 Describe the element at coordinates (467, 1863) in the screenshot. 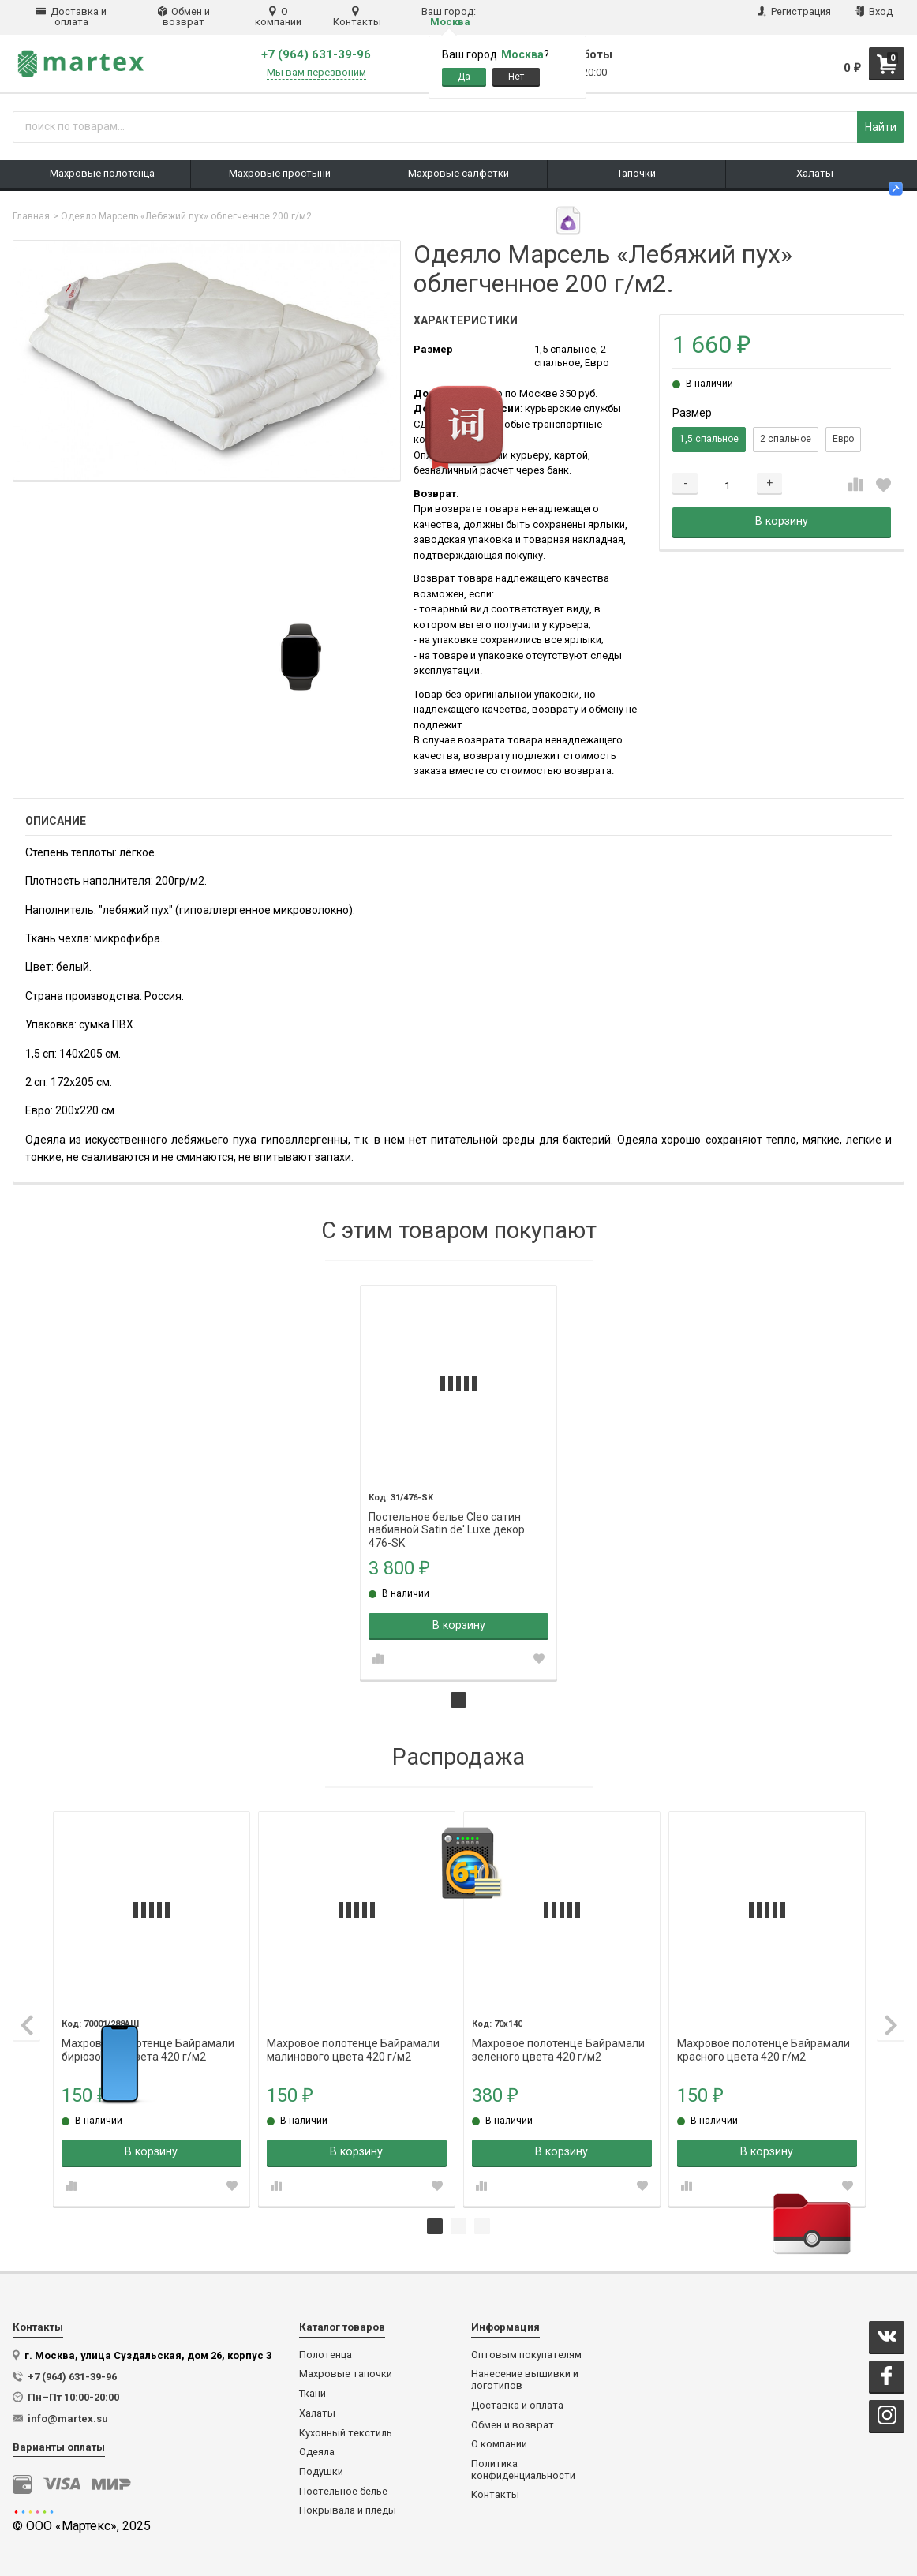

I see `locked RAID 6+ storage array` at that location.